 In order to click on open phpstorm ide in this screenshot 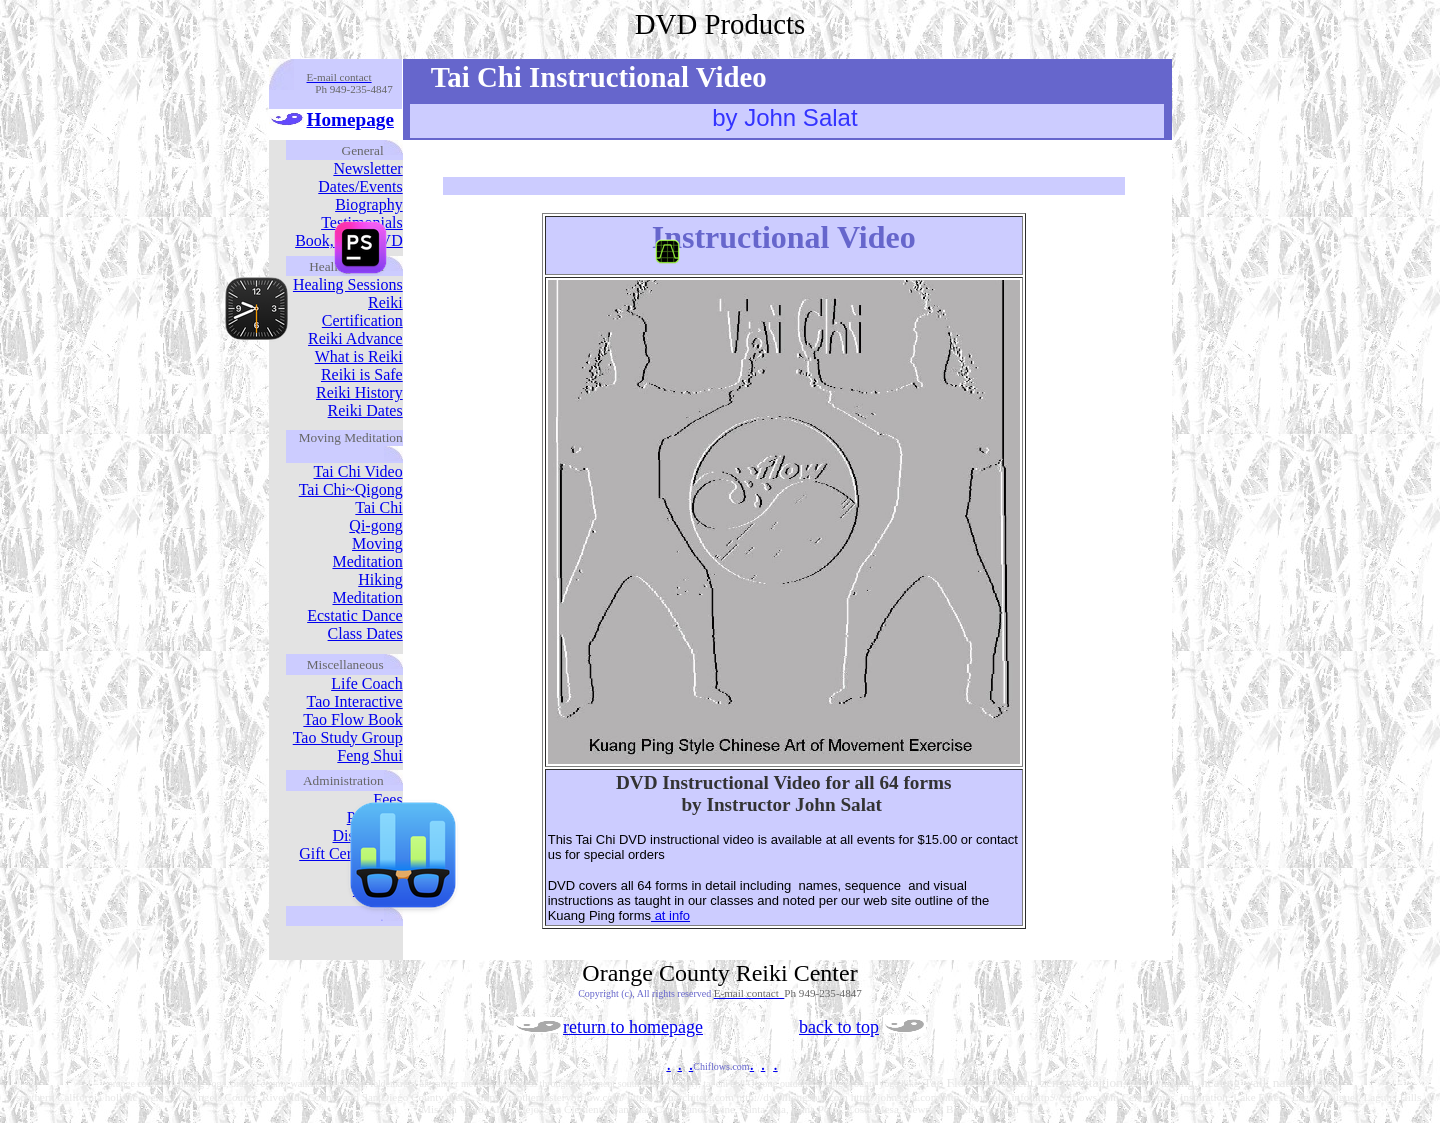, I will do `click(360, 247)`.